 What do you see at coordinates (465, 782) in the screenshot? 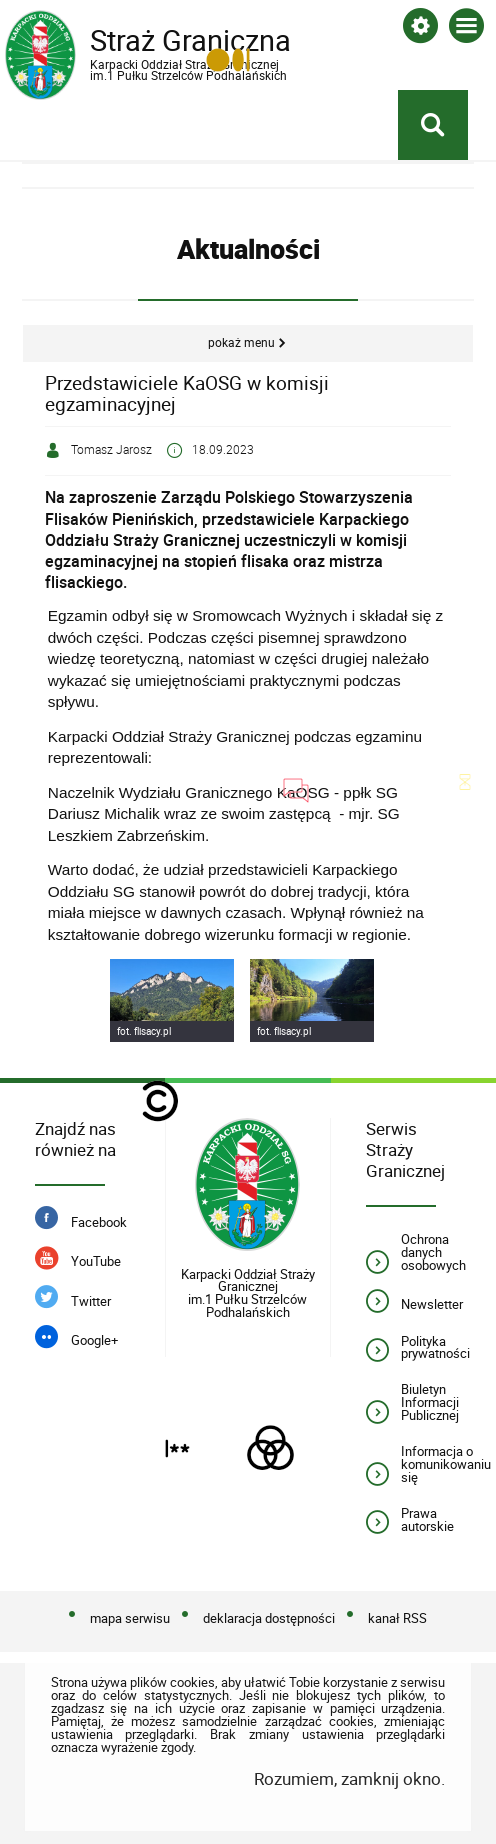
I see `indicates a process is in progress` at bounding box center [465, 782].